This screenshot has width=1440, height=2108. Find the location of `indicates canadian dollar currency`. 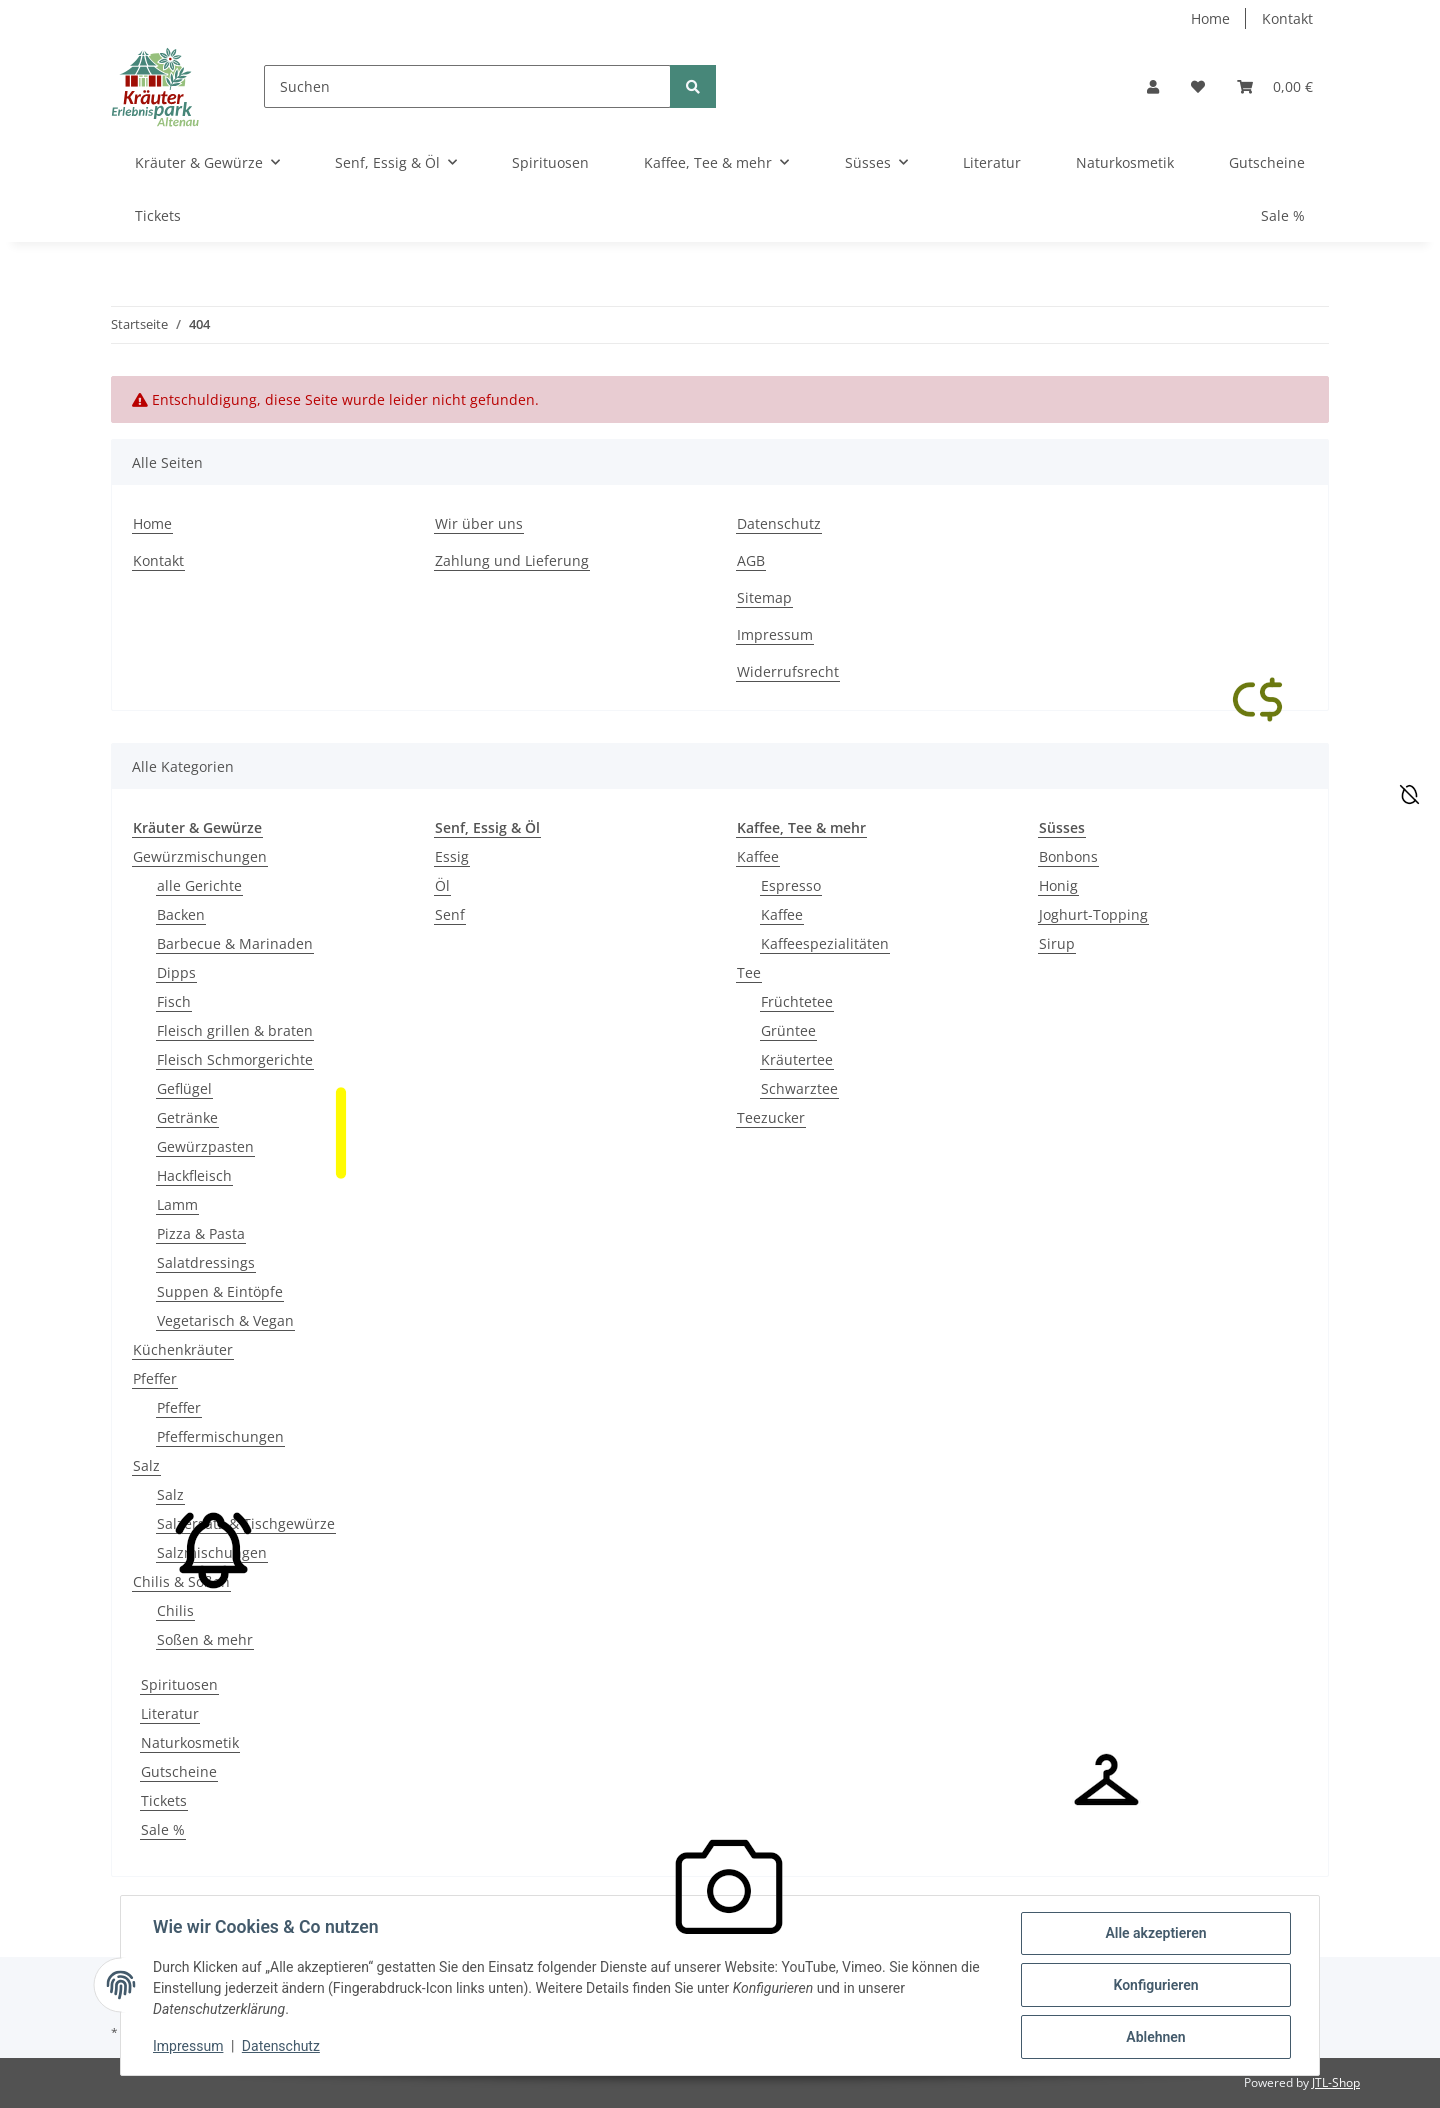

indicates canadian dollar currency is located at coordinates (1257, 699).